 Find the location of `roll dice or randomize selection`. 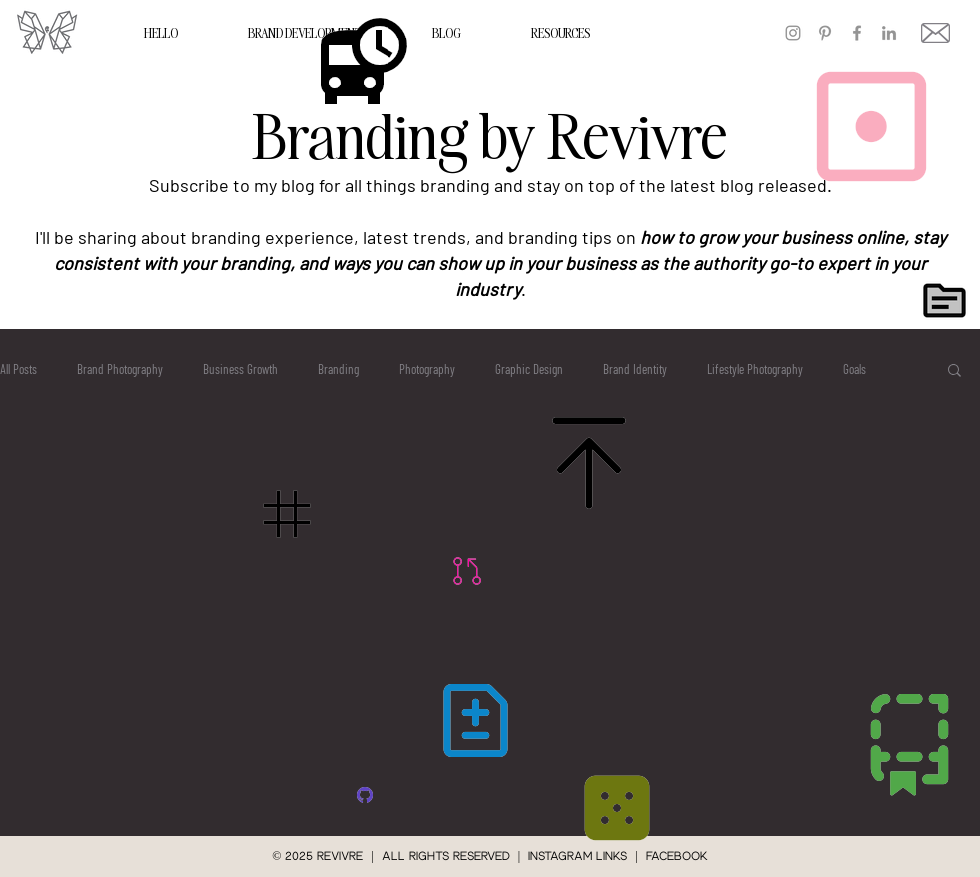

roll dice or randomize selection is located at coordinates (617, 808).